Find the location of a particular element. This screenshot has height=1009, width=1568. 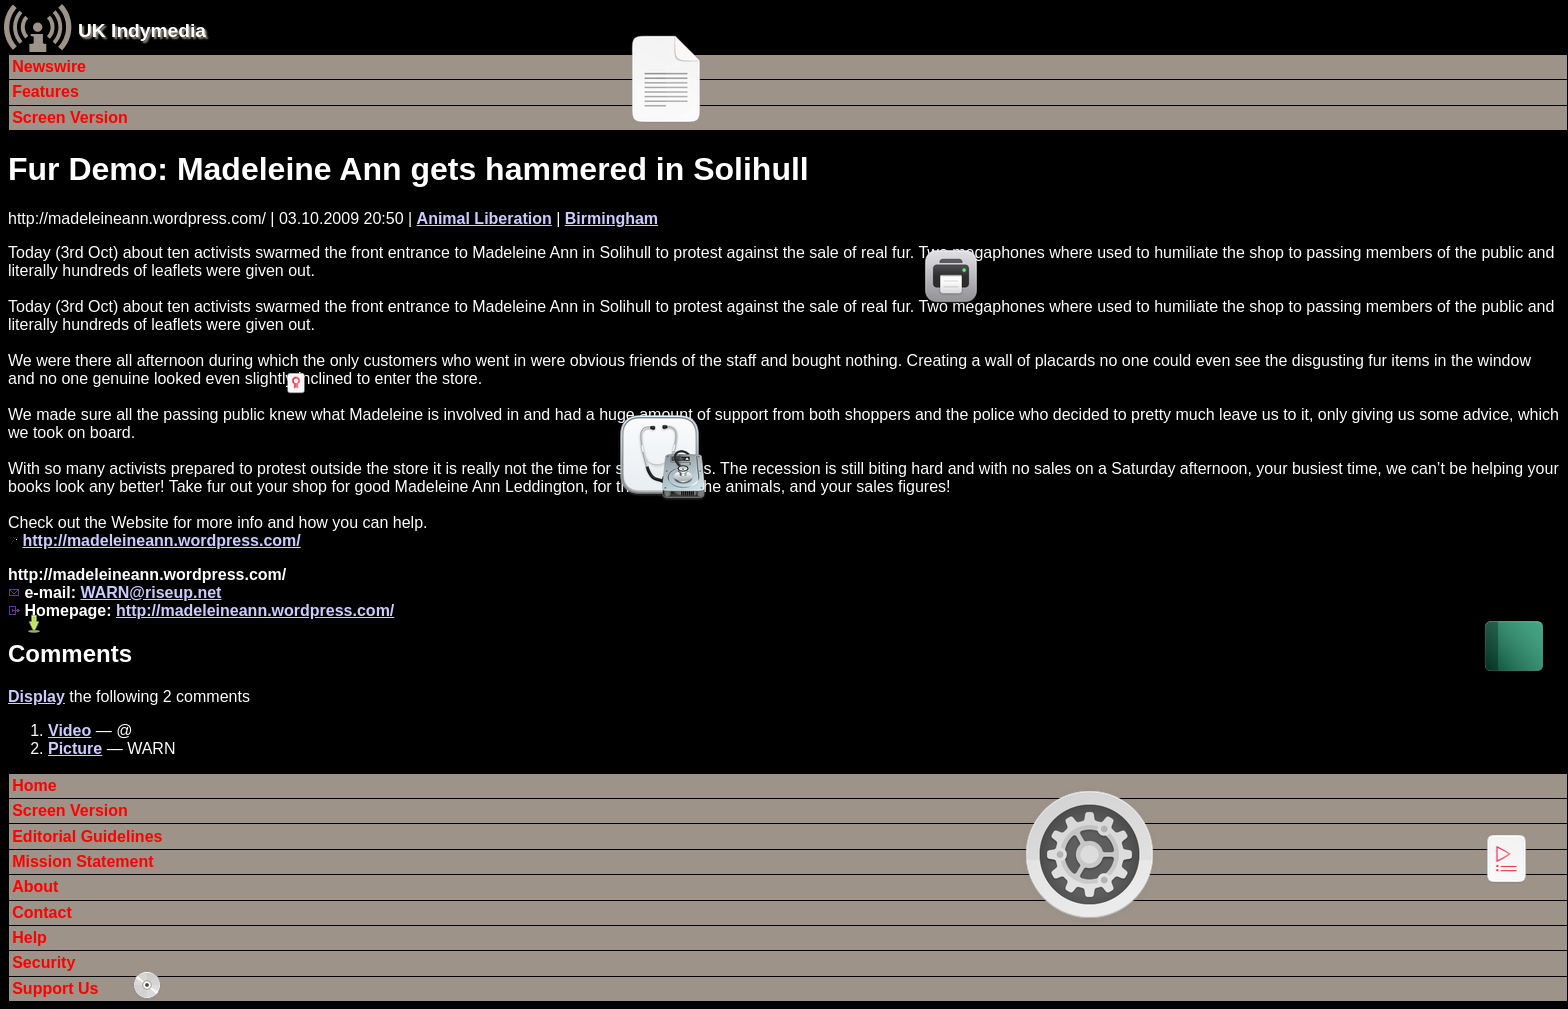

save the current file or document is located at coordinates (34, 624).